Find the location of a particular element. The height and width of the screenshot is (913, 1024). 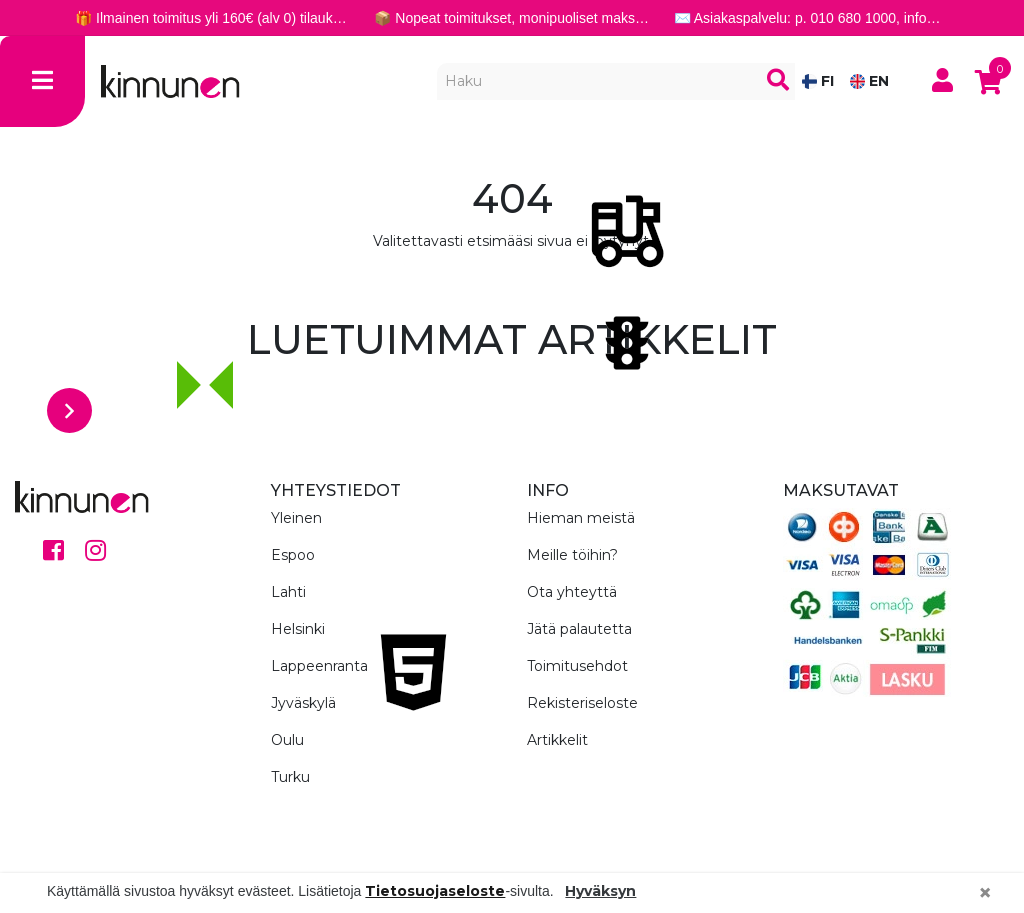

view traffic conditions is located at coordinates (627, 343).